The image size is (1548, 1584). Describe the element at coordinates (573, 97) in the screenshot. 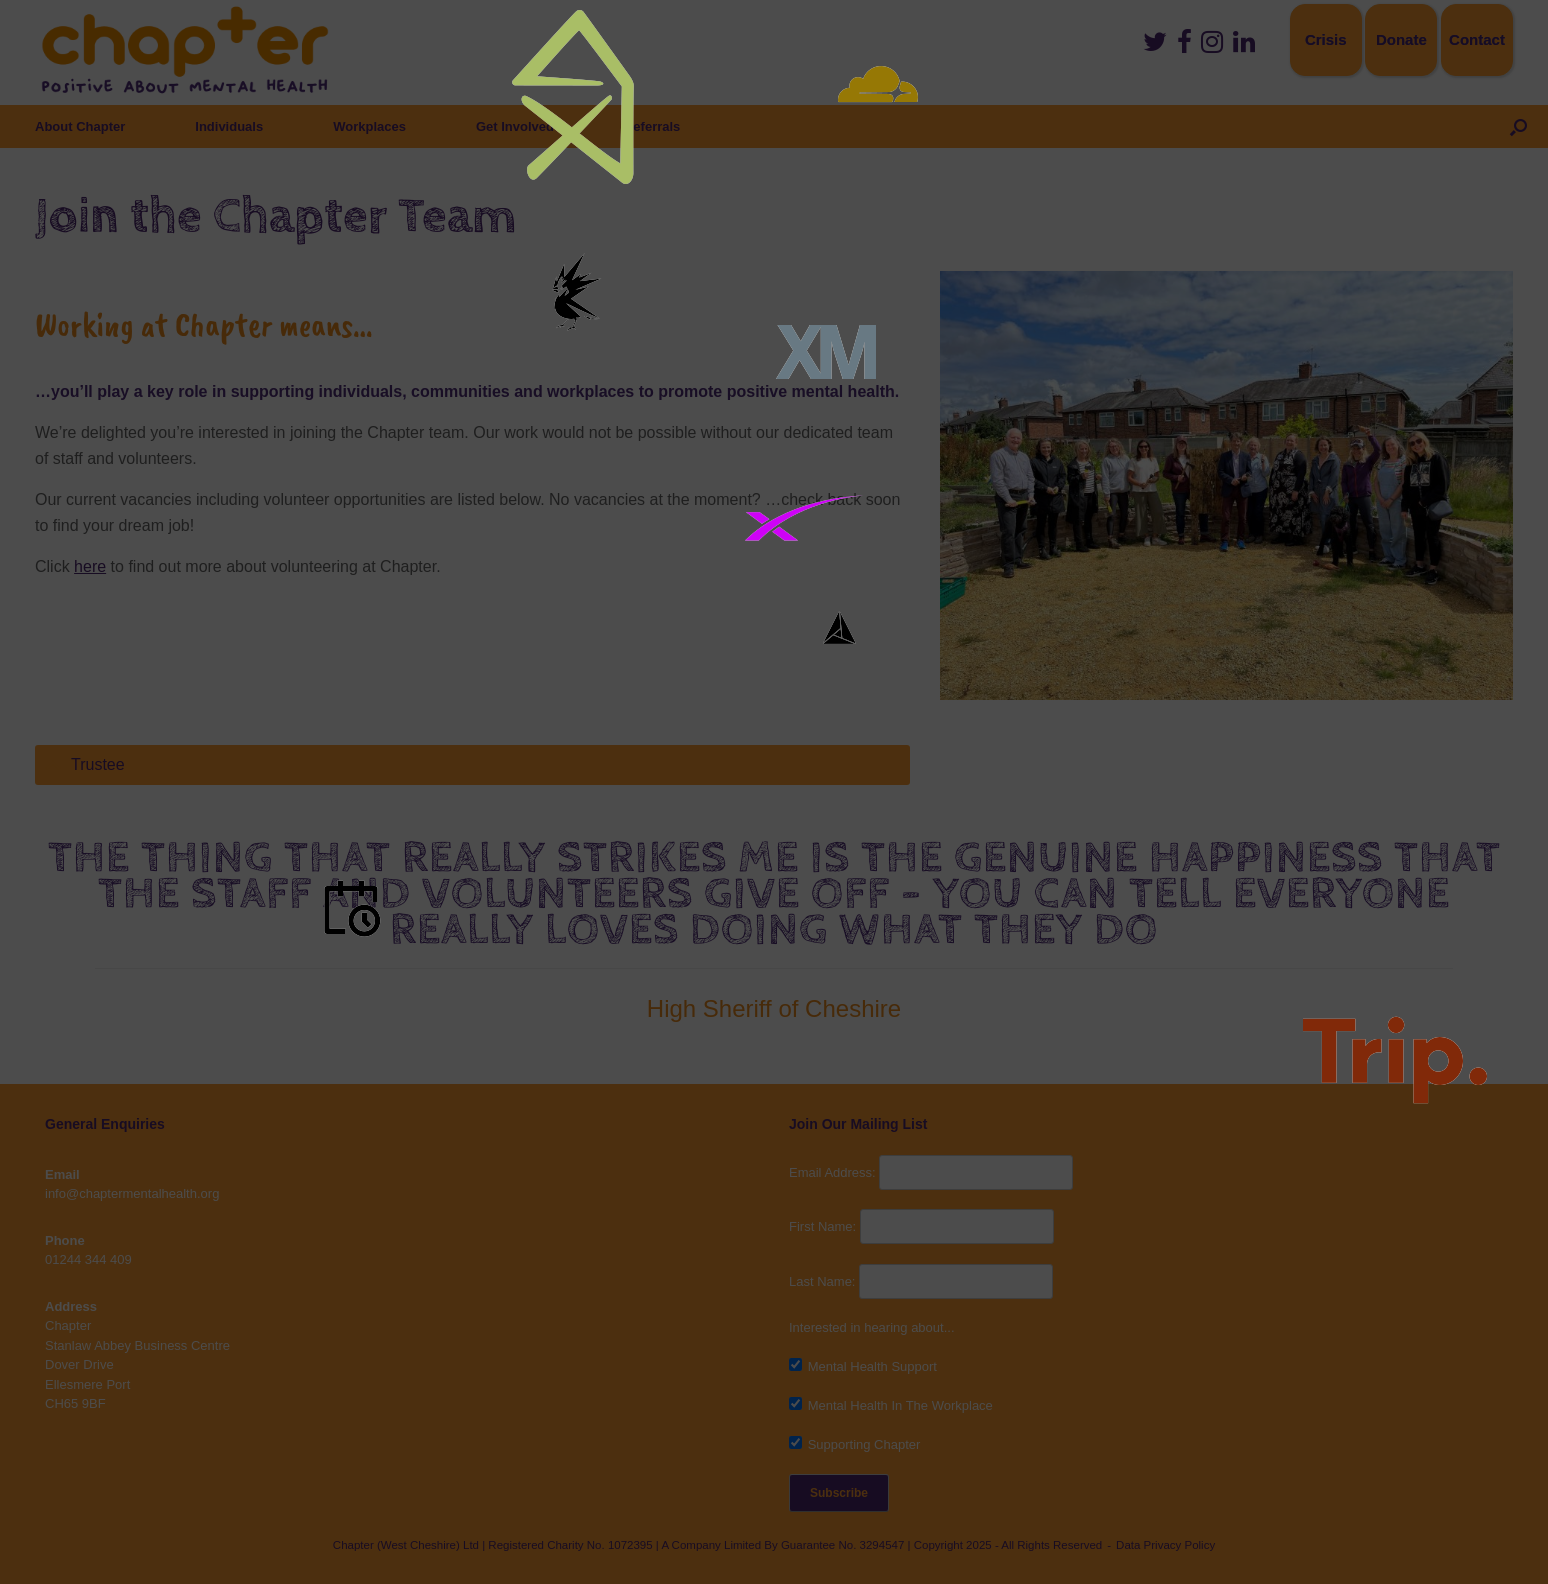

I see `open the Homify app` at that location.